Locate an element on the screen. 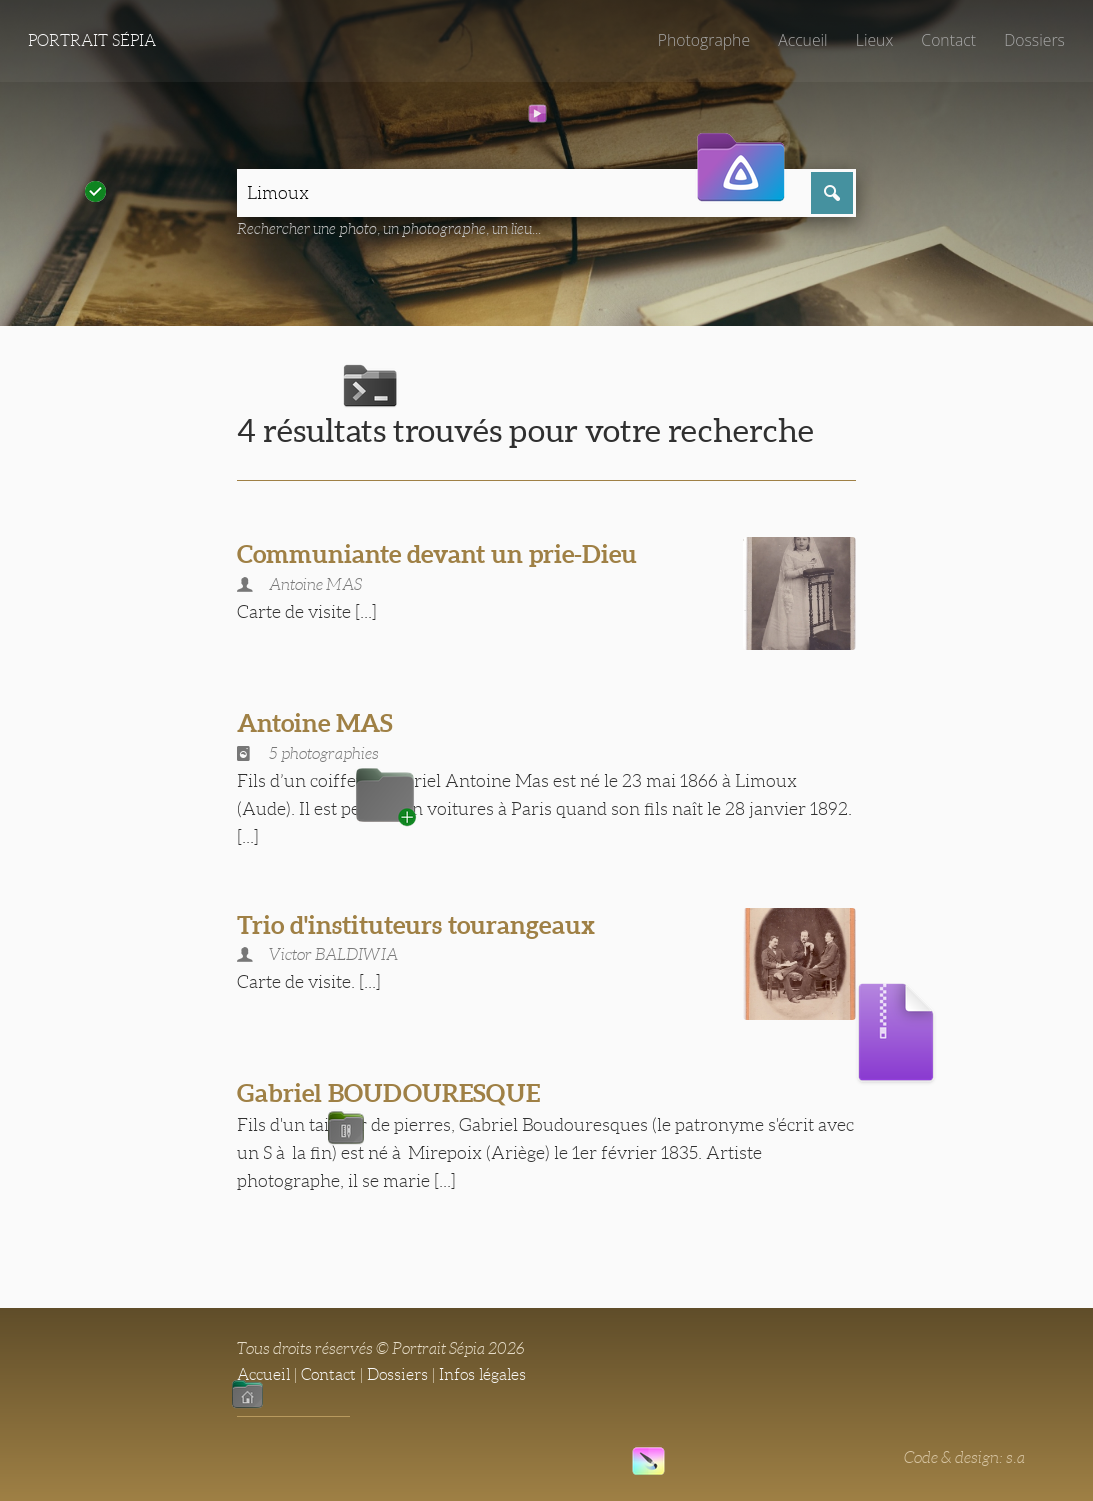  a bzip-compressed tar archive file is located at coordinates (896, 1034).